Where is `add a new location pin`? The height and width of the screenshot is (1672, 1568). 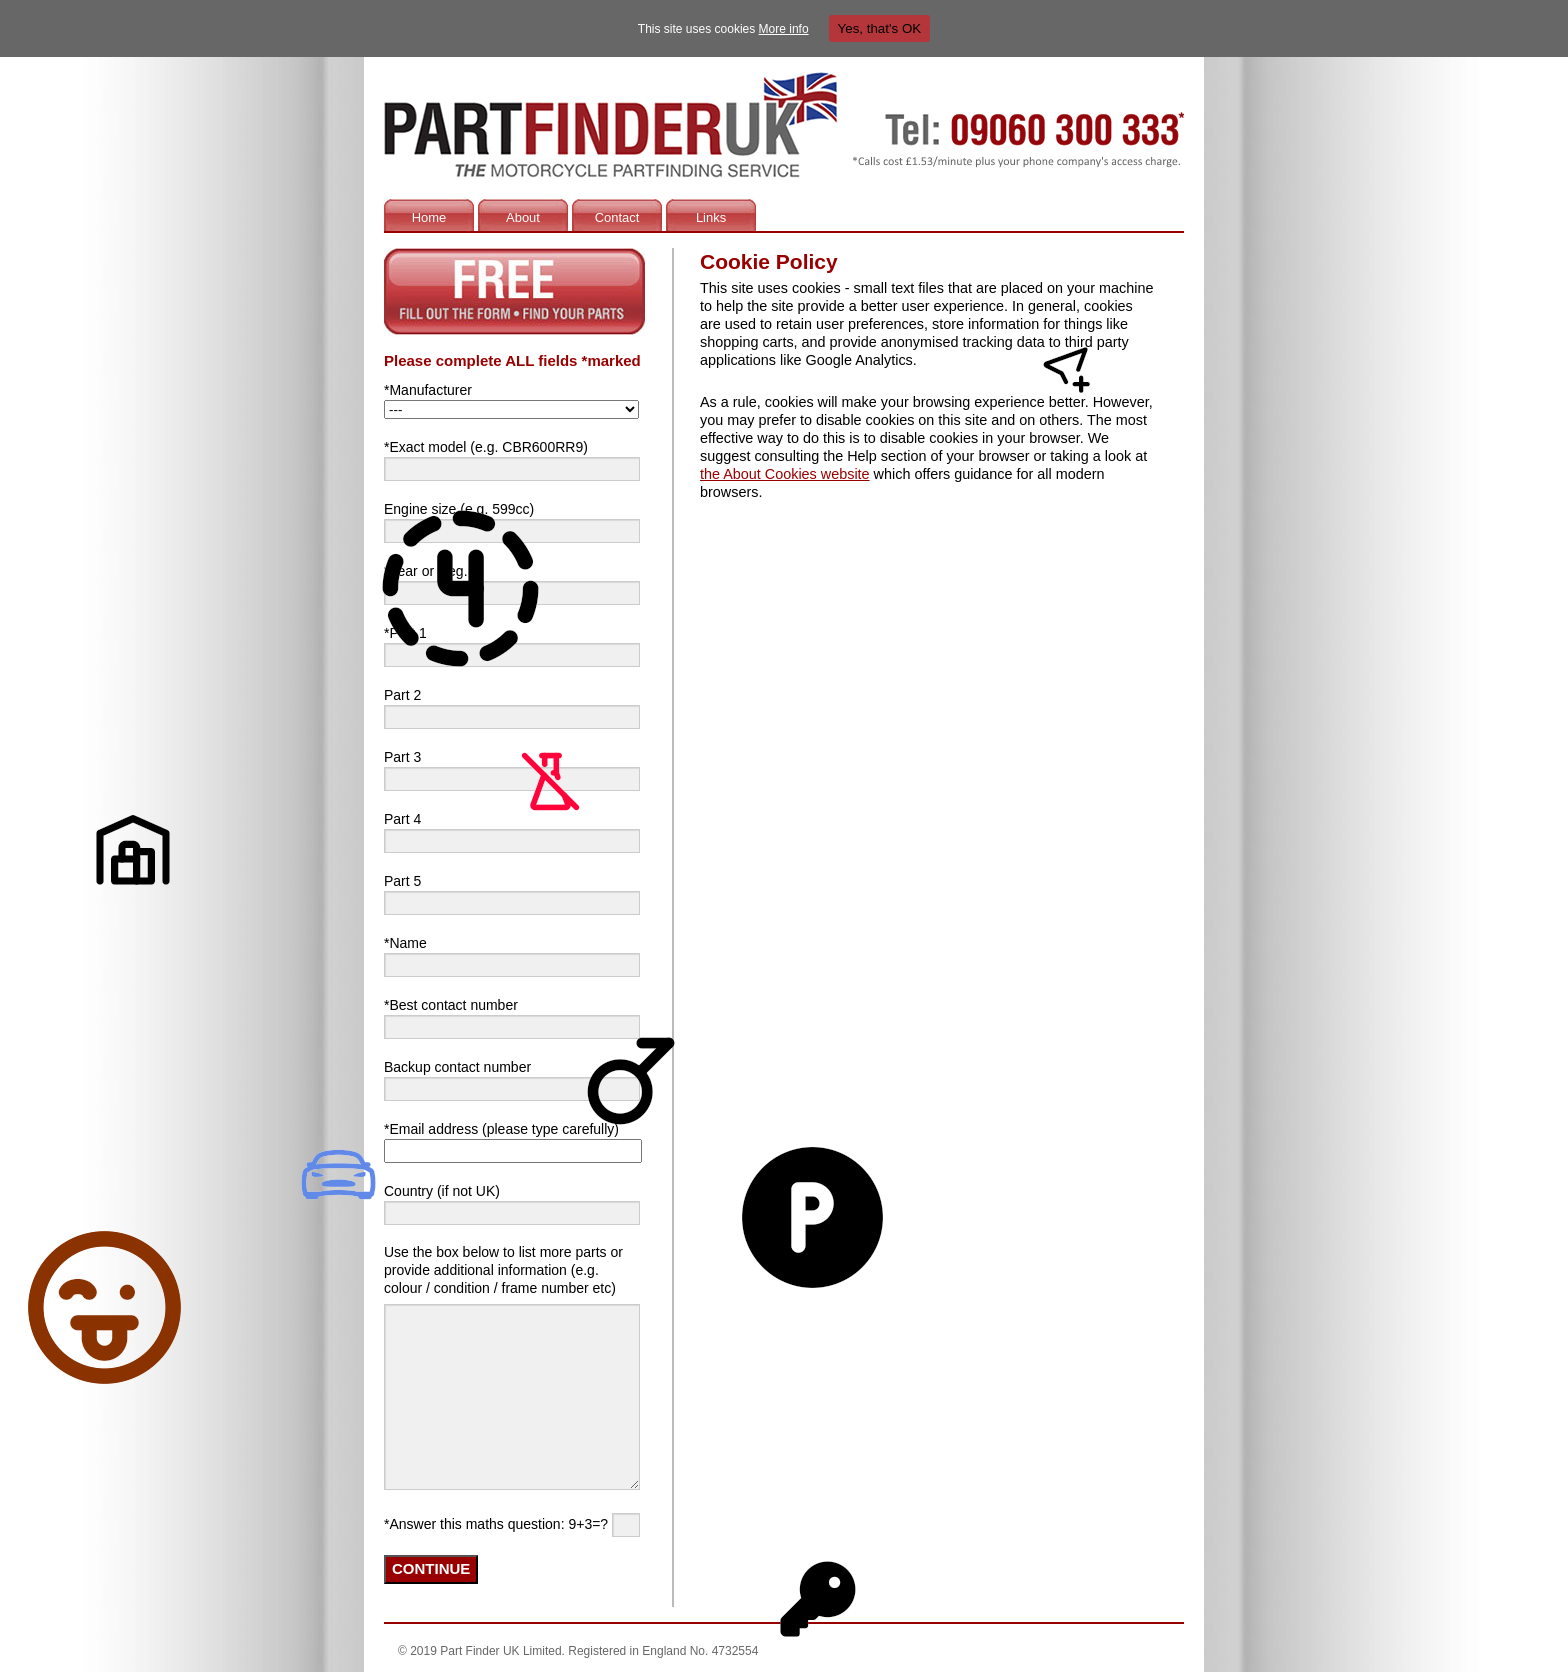 add a new location pin is located at coordinates (1066, 369).